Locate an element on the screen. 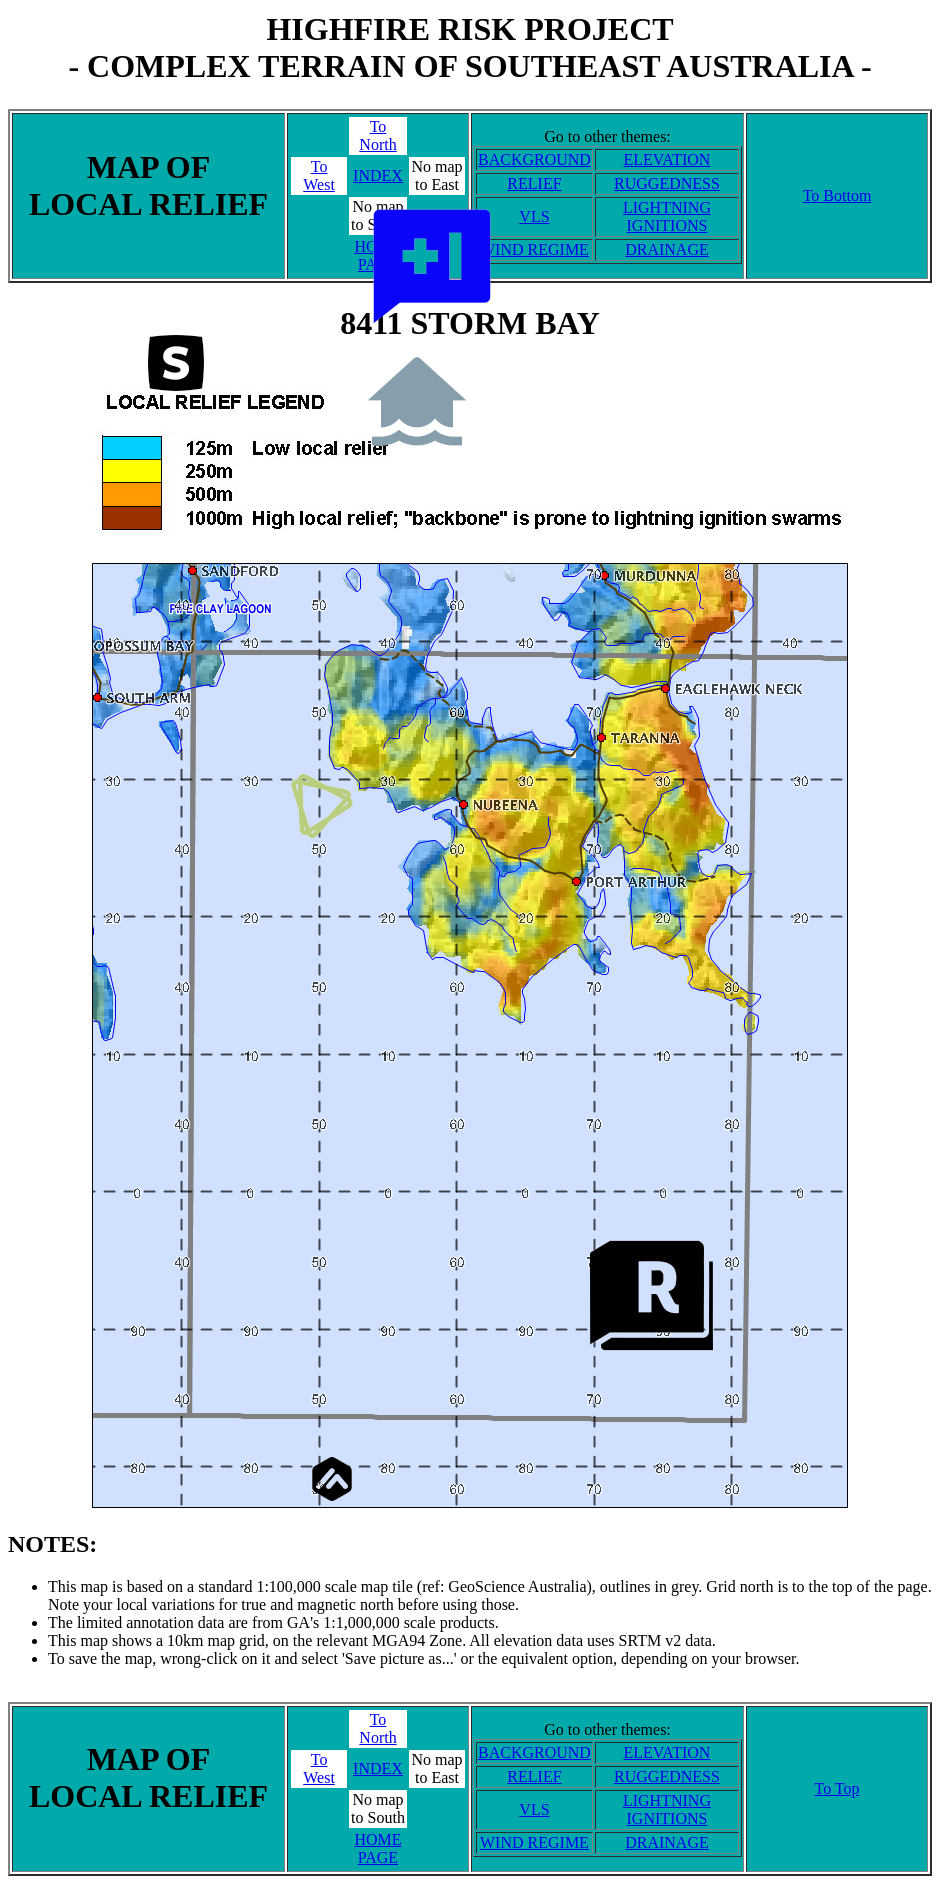 The width and height of the screenshot is (940, 1884). open CiviCRM application is located at coordinates (322, 806).